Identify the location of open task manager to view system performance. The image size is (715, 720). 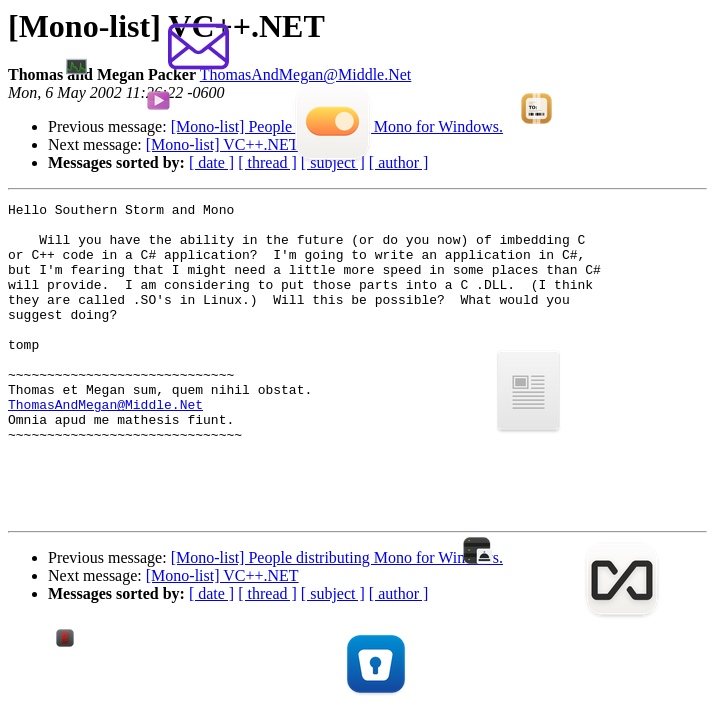
(76, 66).